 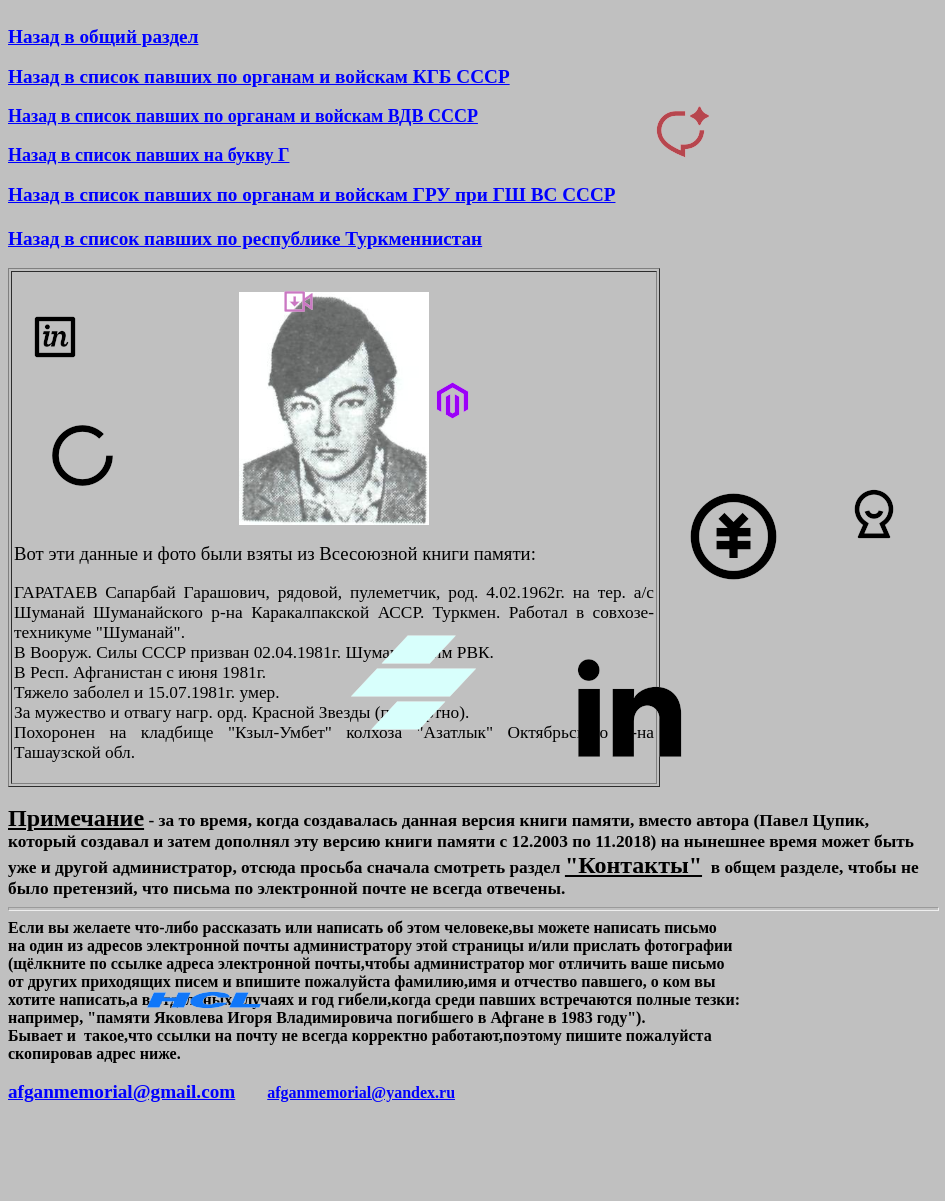 I want to click on view user profile, so click(x=874, y=514).